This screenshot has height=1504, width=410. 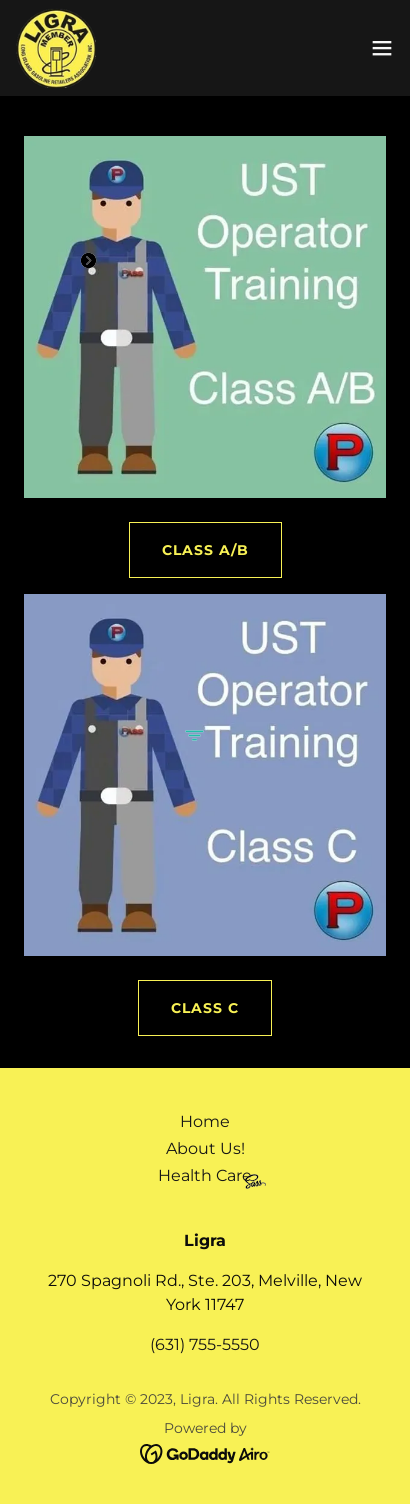 What do you see at coordinates (255, 1181) in the screenshot?
I see `sass stylesheet preprocessor logo` at bounding box center [255, 1181].